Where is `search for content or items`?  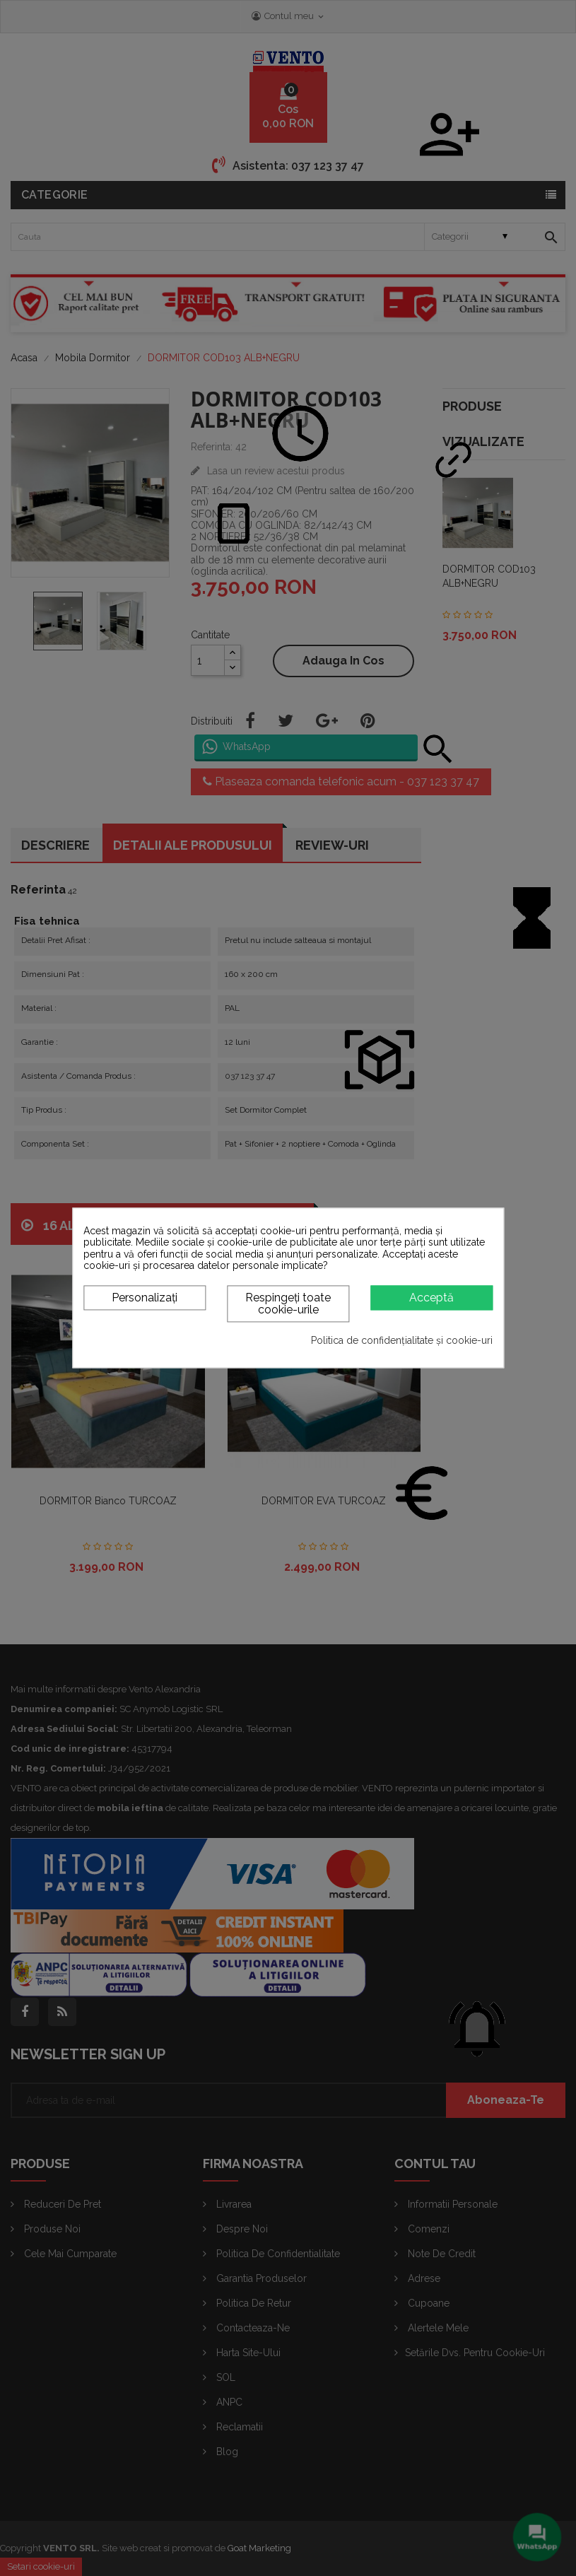 search for content or items is located at coordinates (438, 749).